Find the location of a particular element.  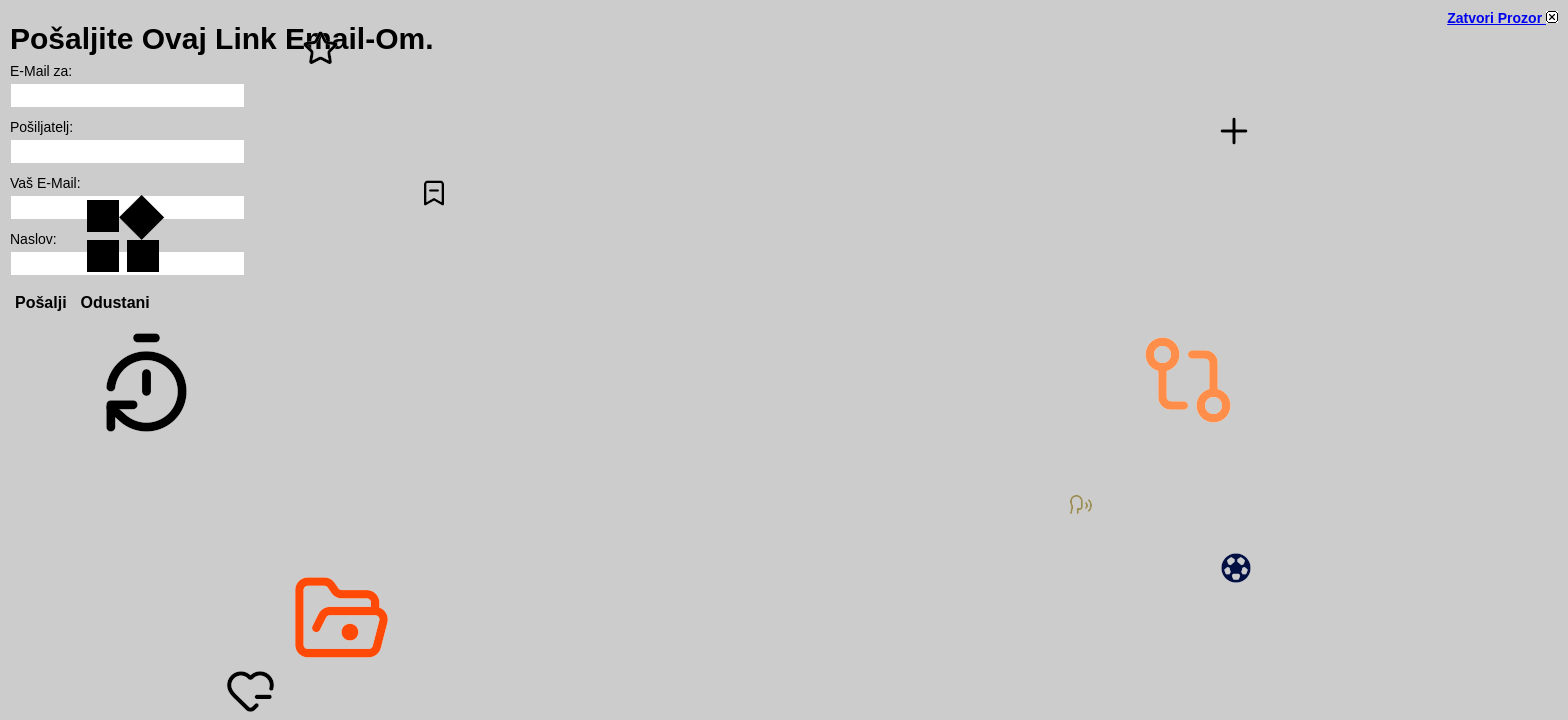

add a new item is located at coordinates (1234, 131).